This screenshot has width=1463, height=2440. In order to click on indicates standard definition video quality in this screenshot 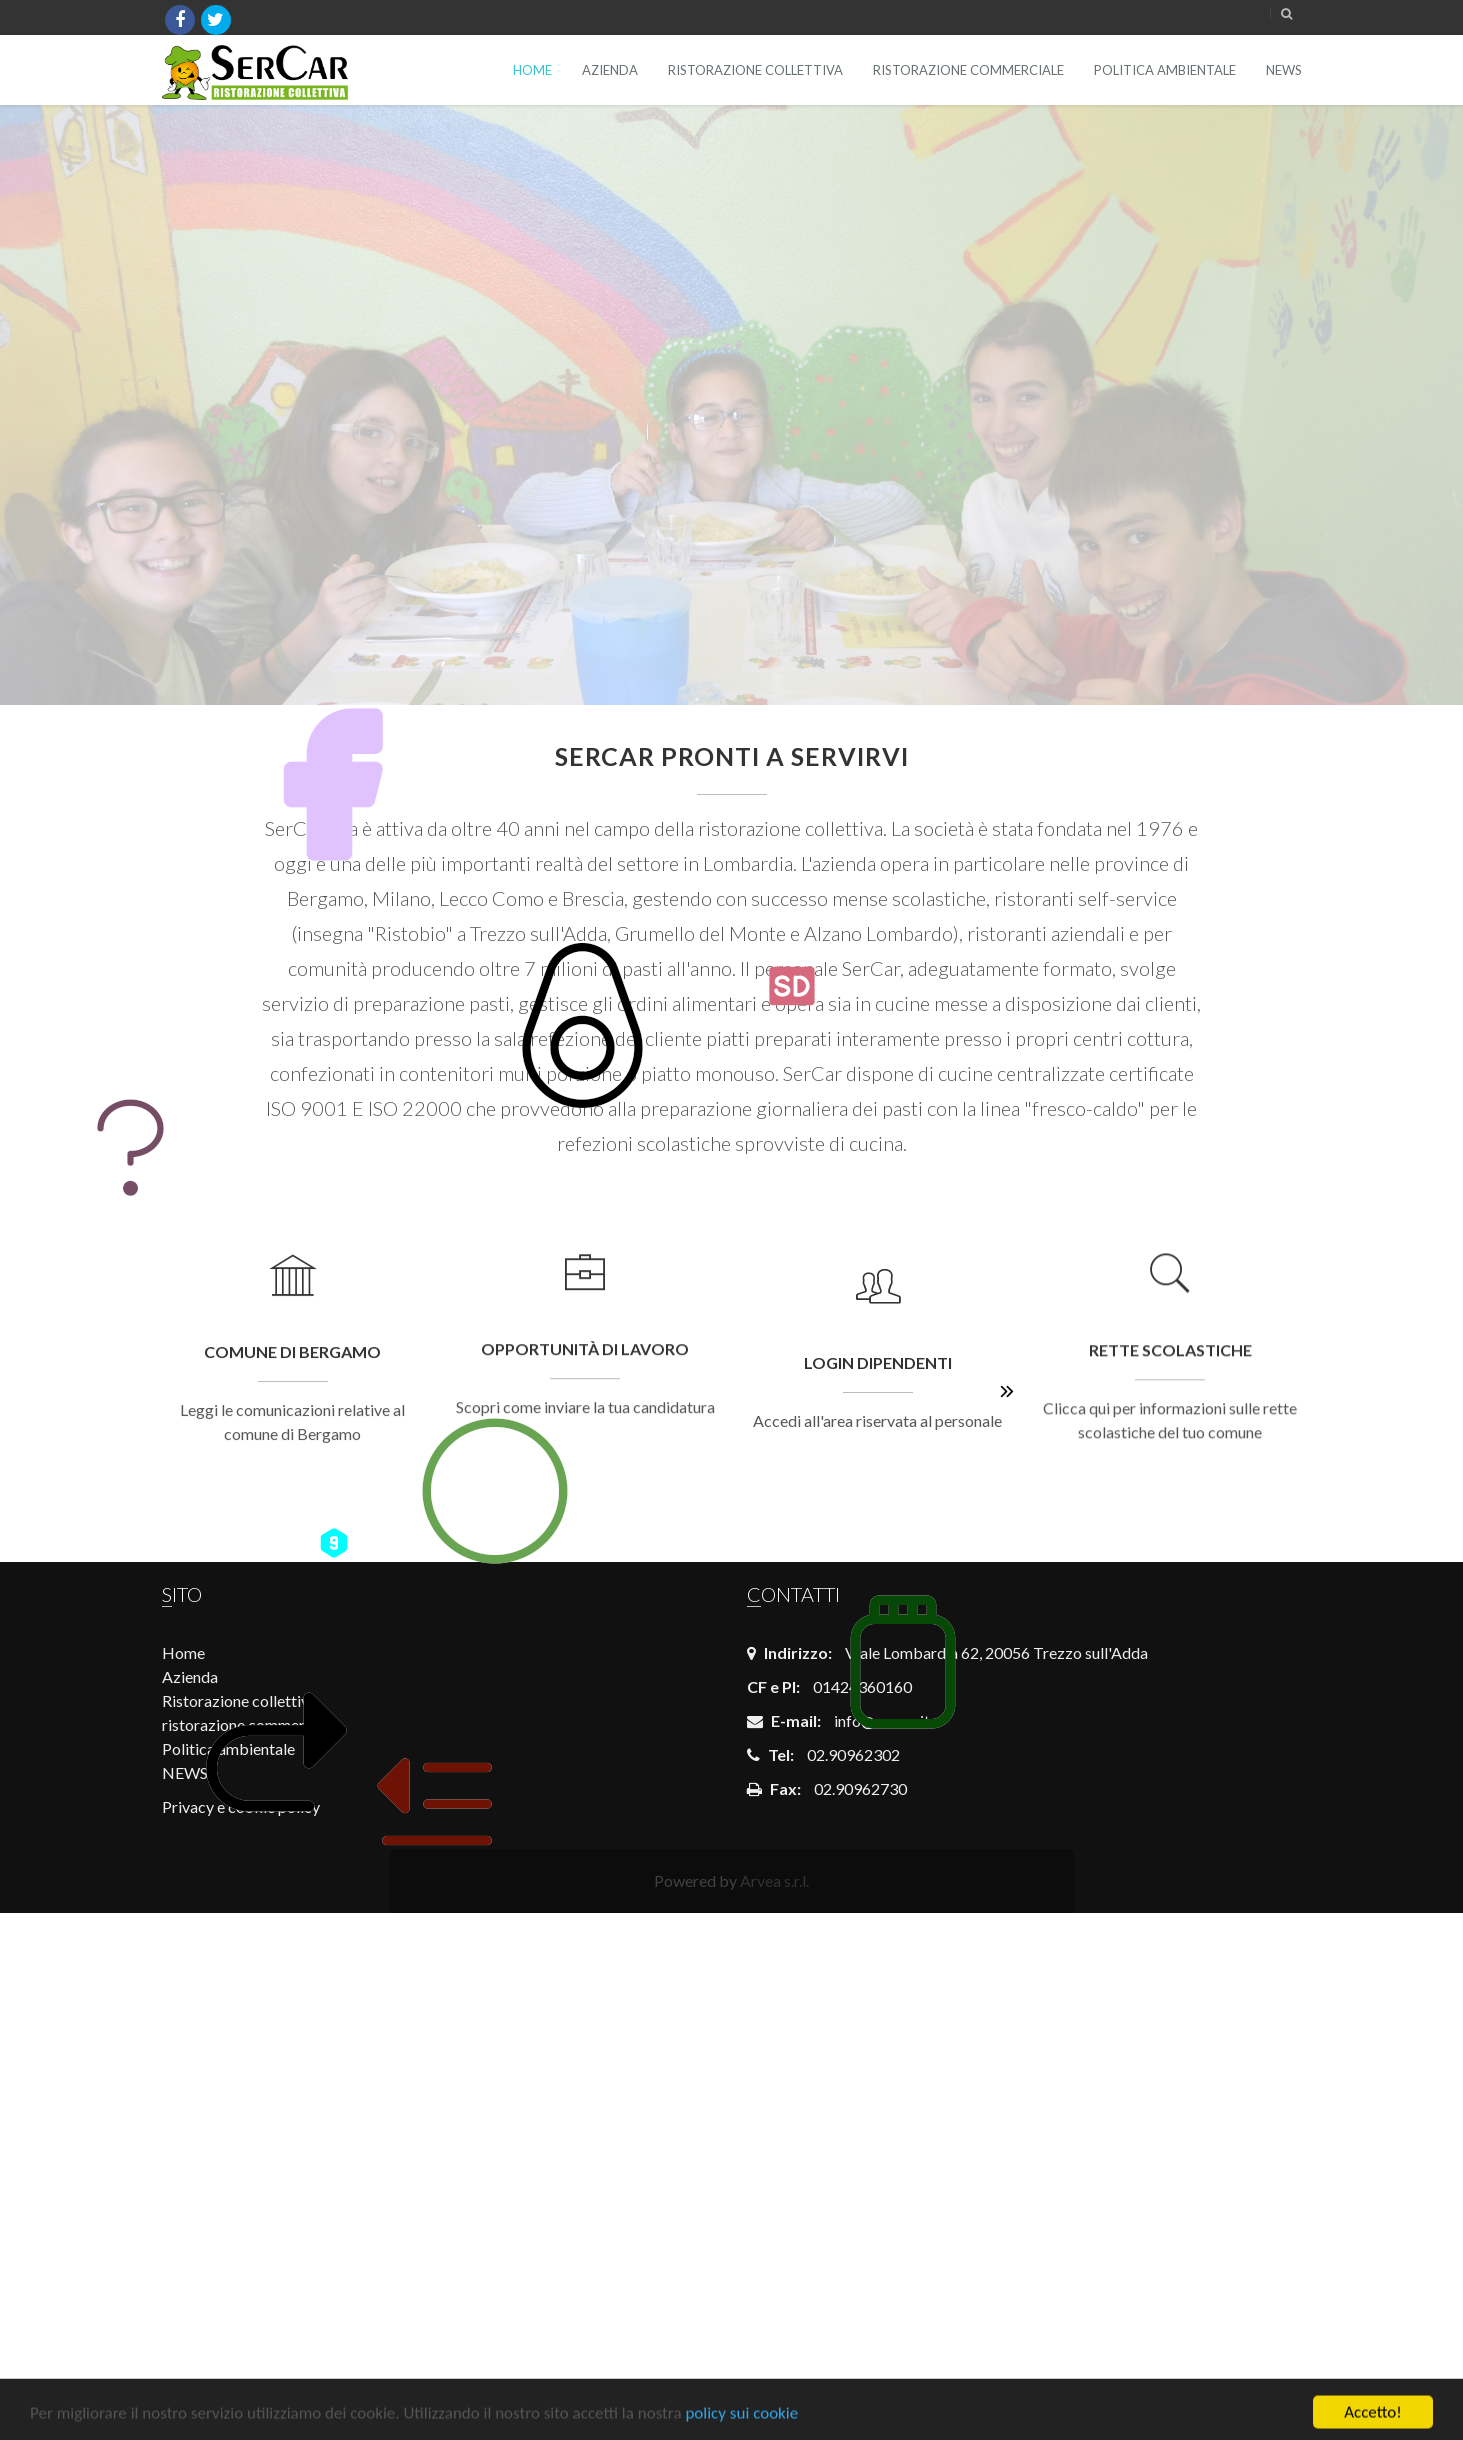, I will do `click(792, 986)`.